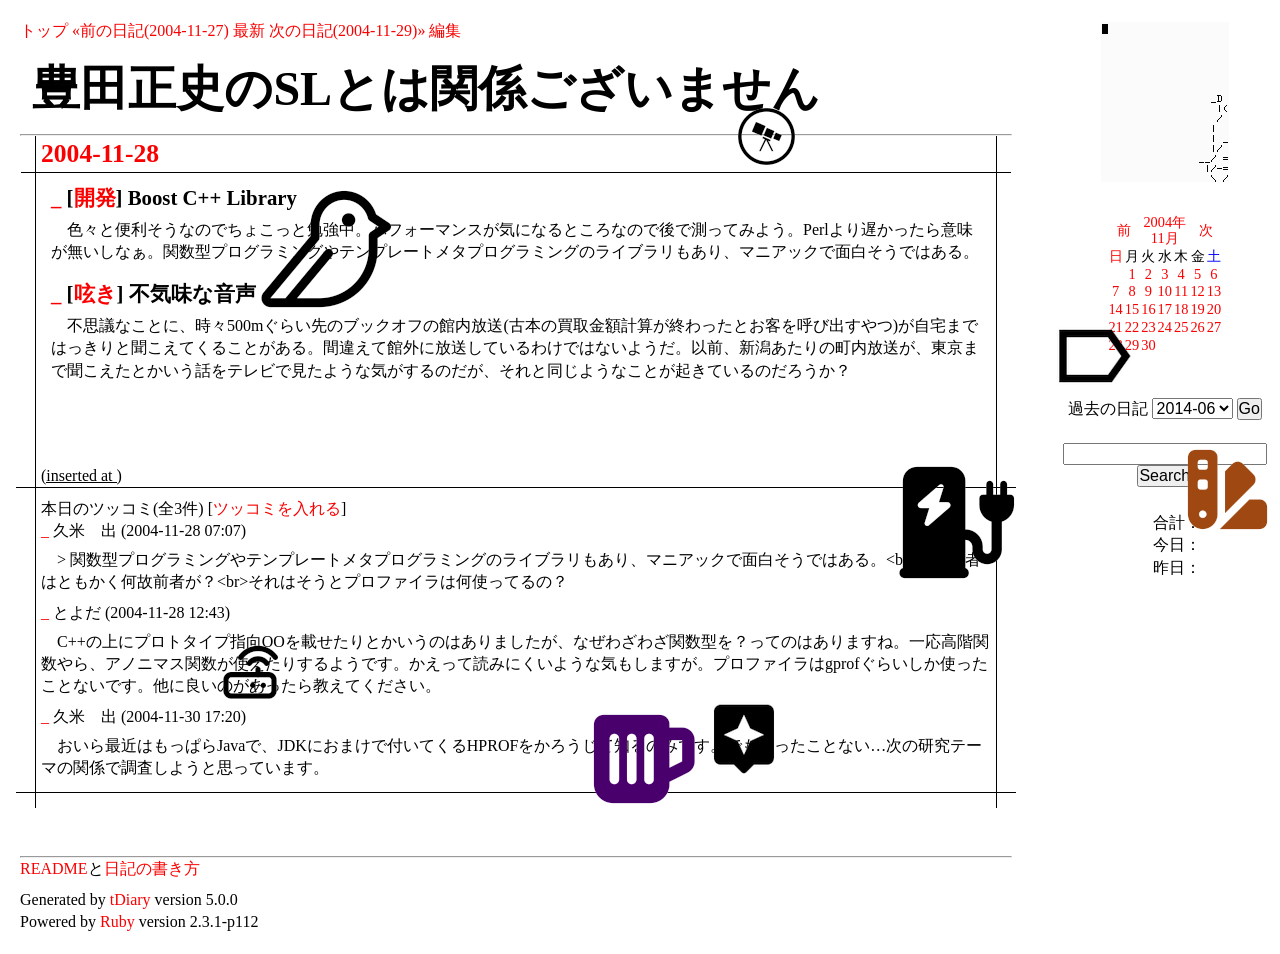 Image resolution: width=1280 pixels, height=954 pixels. I want to click on open color palette or theme options, so click(1227, 489).